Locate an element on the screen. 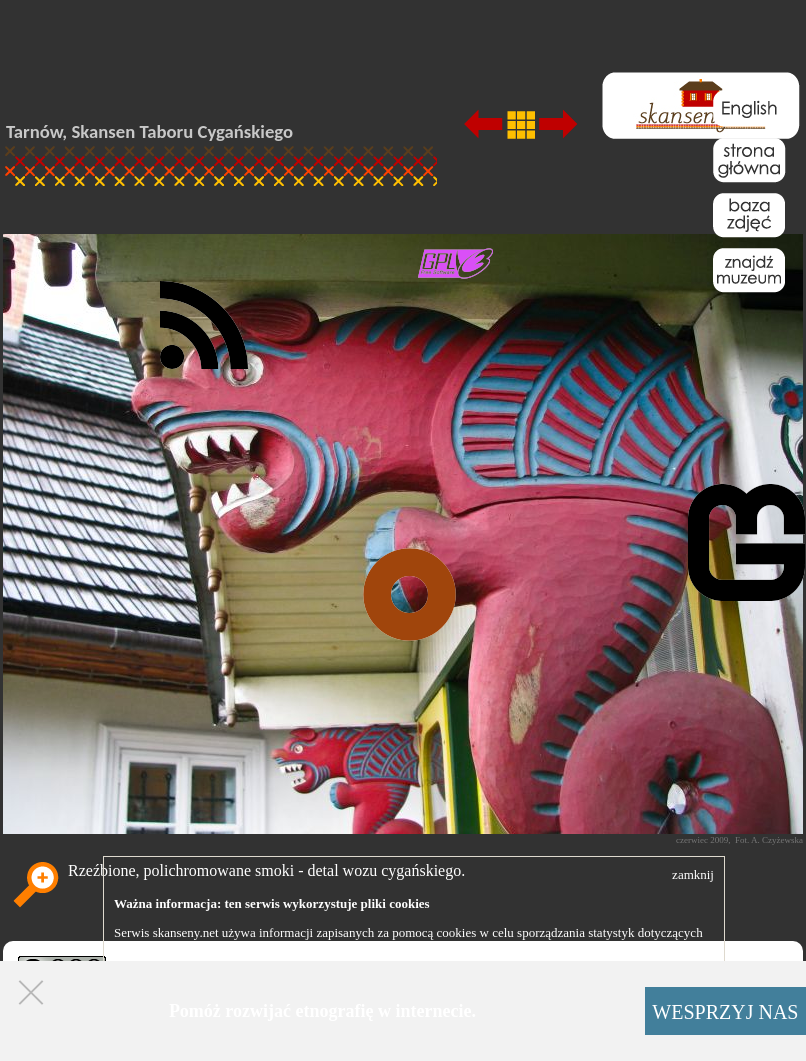 The height and width of the screenshot is (1061, 806). a selected radio button option is located at coordinates (409, 594).